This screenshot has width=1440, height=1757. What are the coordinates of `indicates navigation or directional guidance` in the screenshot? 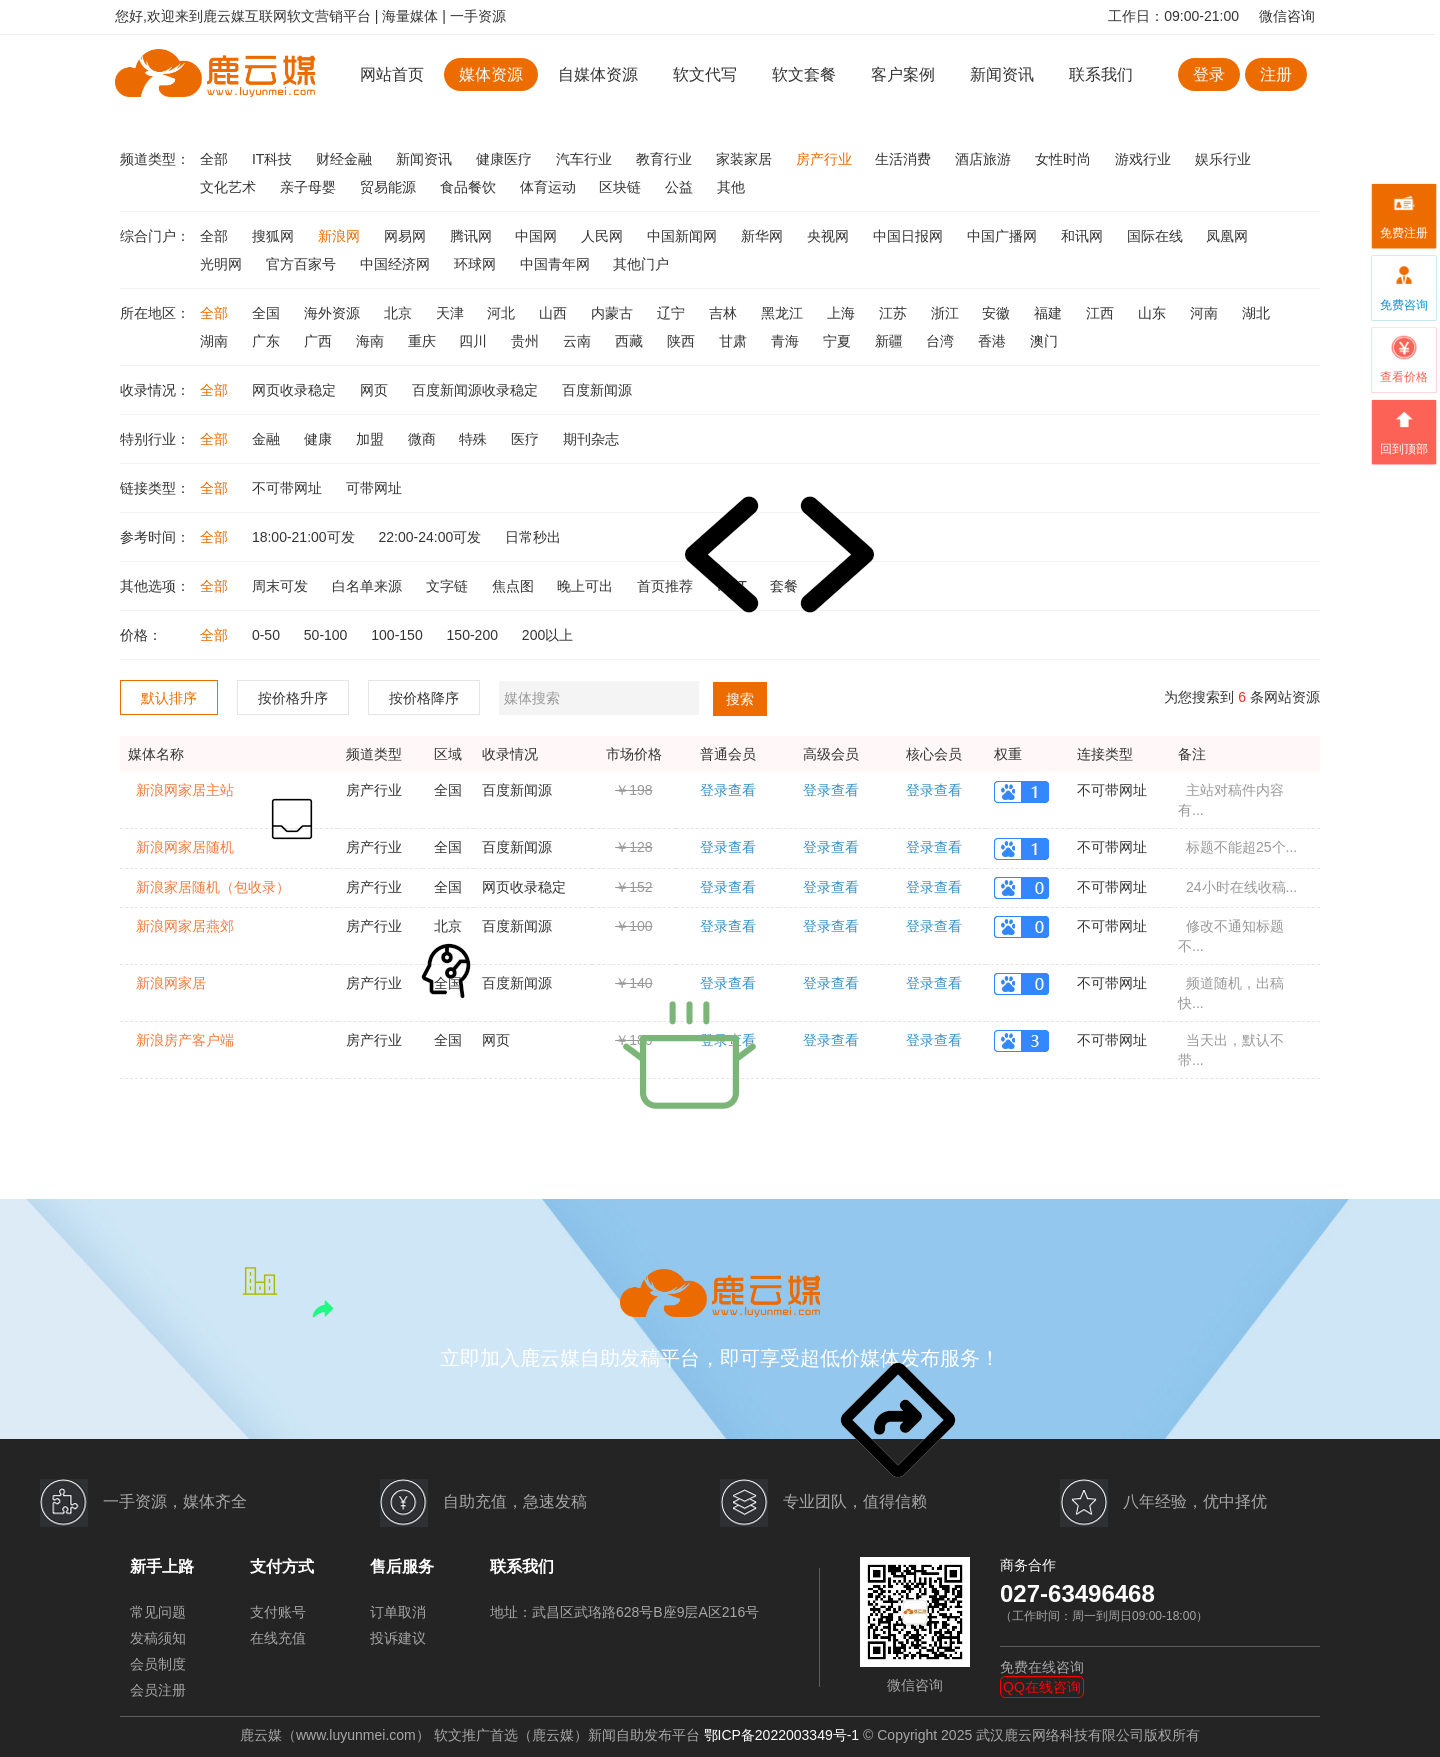 It's located at (898, 1420).